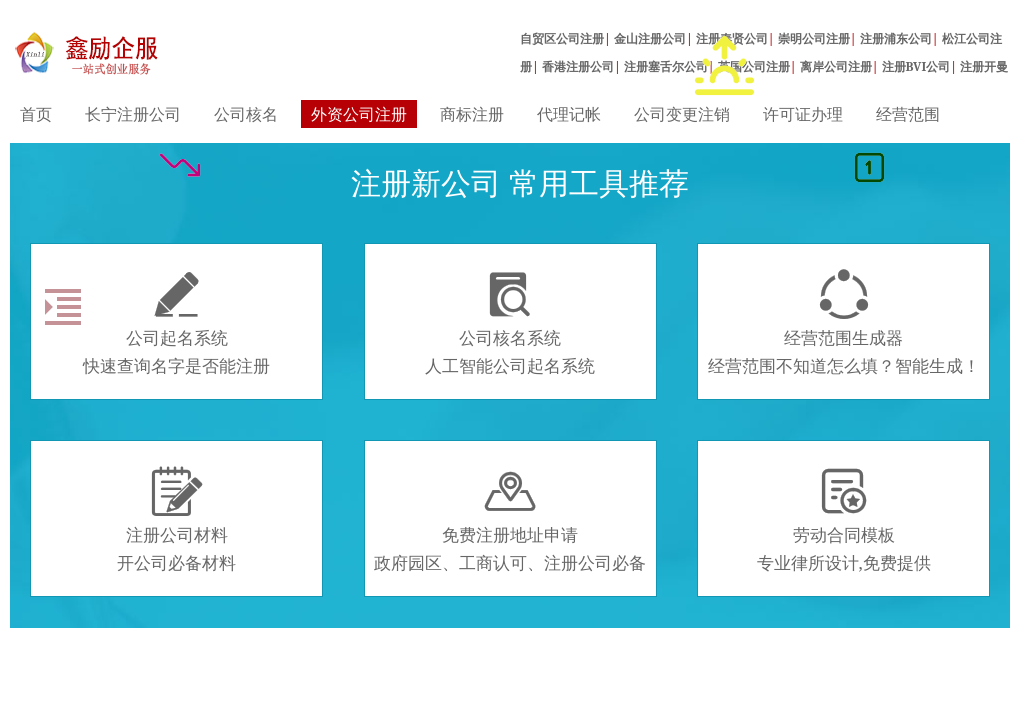  Describe the element at coordinates (180, 165) in the screenshot. I see `indicates a declining trend or decrease in value` at that location.